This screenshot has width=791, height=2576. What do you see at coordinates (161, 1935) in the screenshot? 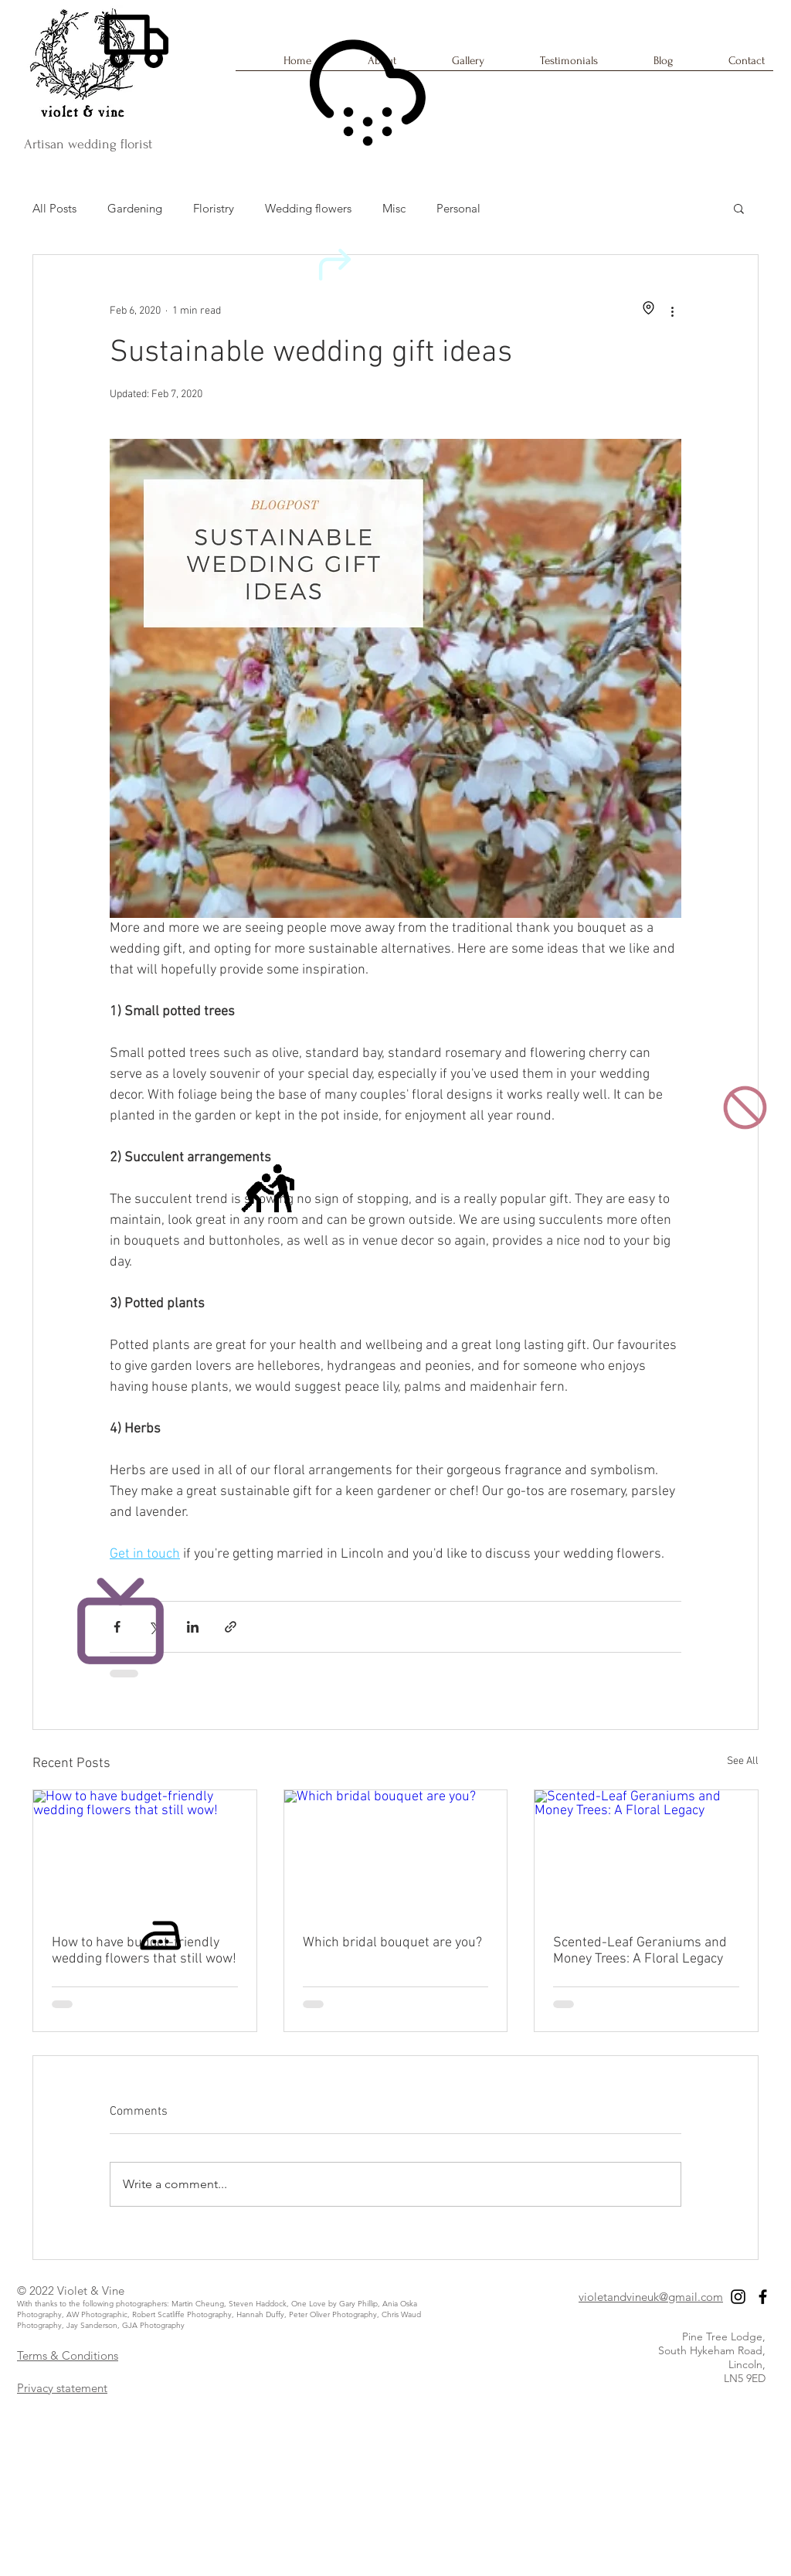
I see `select high heat ironing setting` at bounding box center [161, 1935].